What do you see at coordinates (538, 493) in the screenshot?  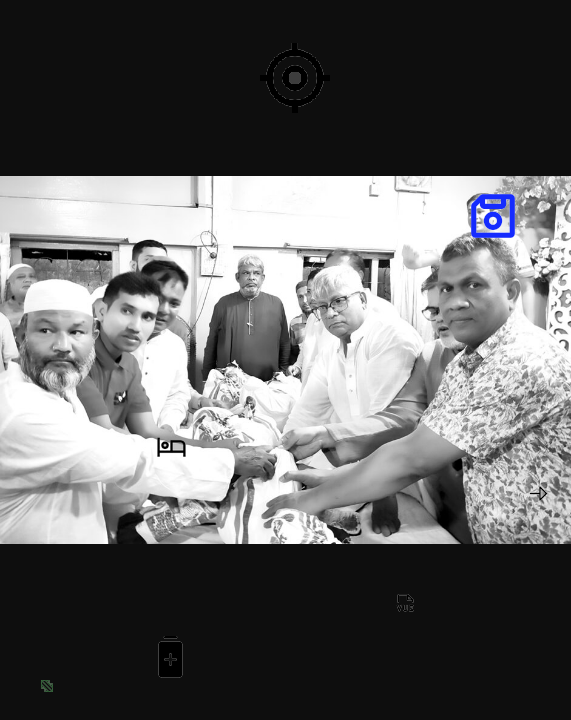 I see `navigate to the next item or page` at bounding box center [538, 493].